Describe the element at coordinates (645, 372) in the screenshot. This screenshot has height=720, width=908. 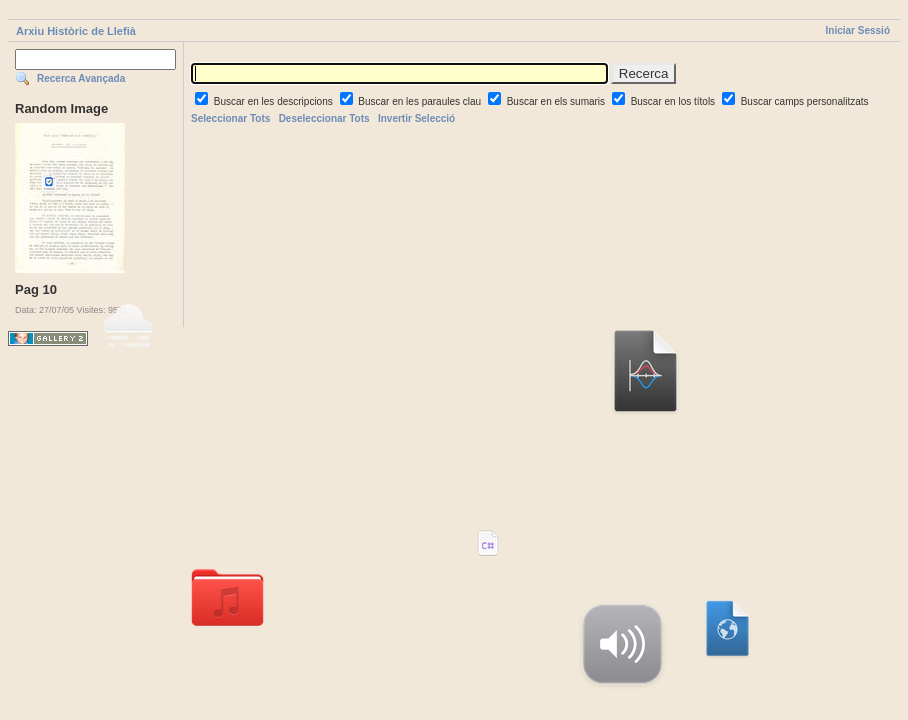
I see `open a LabPlot2 data analysis file` at that location.